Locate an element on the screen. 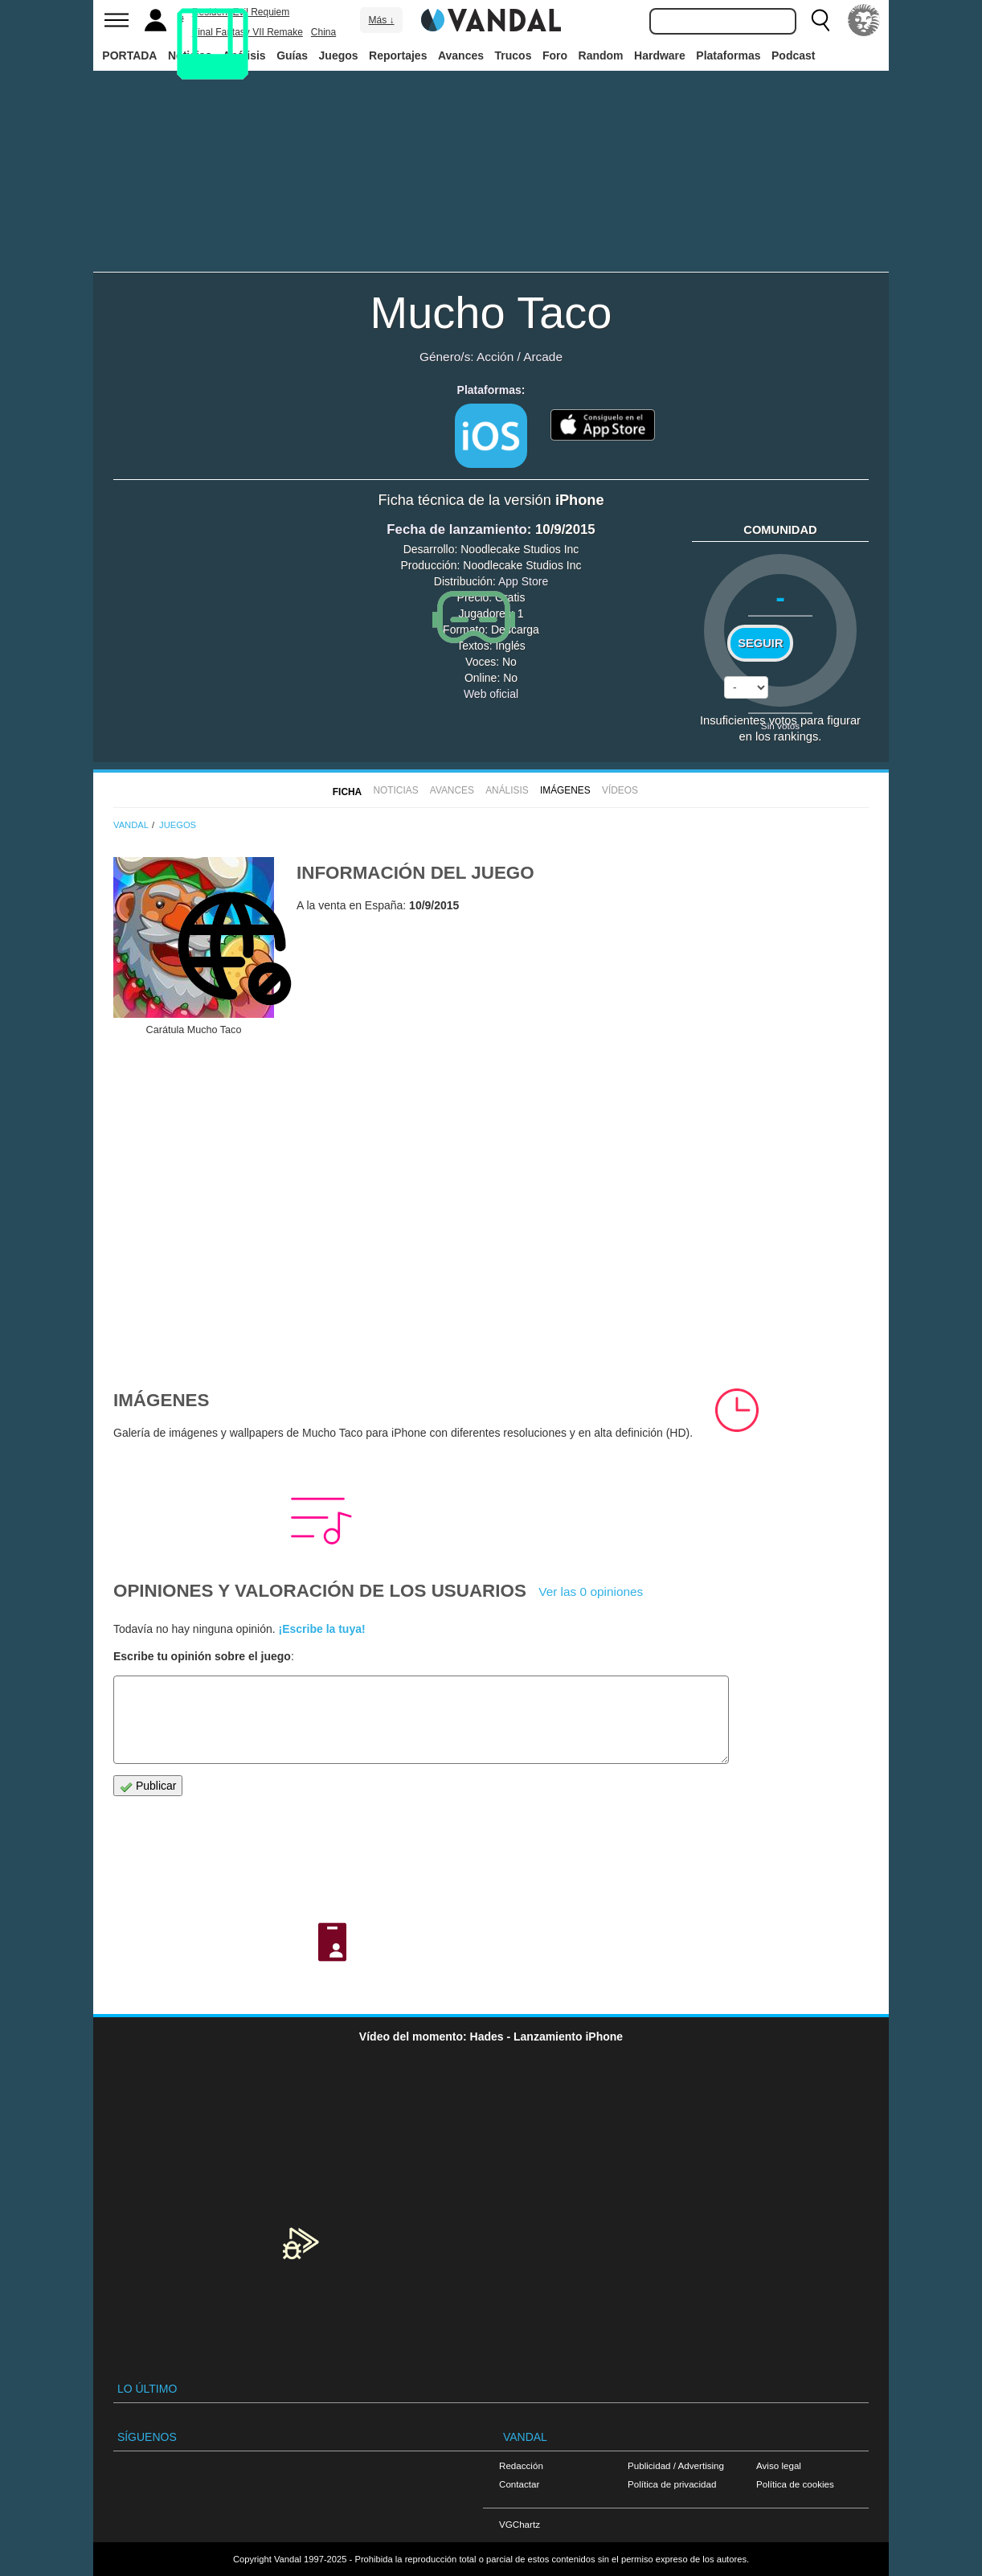  access virtual reality settings or features is located at coordinates (473, 617).